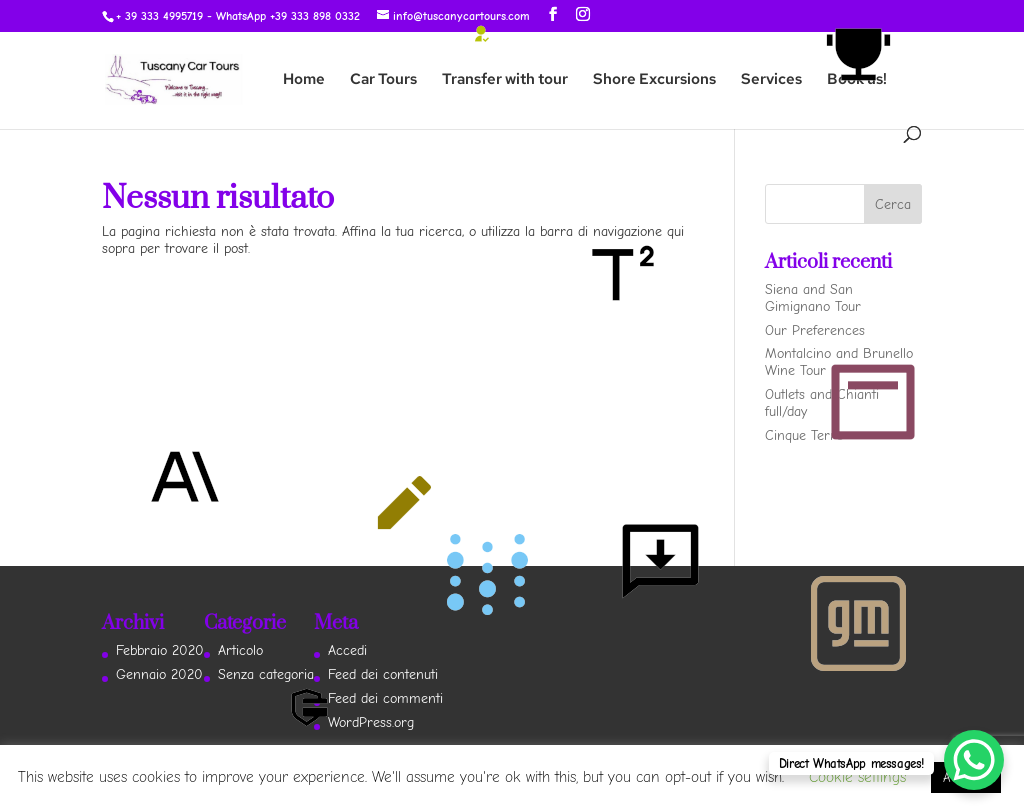  Describe the element at coordinates (185, 475) in the screenshot. I see `anthropic company logo` at that location.